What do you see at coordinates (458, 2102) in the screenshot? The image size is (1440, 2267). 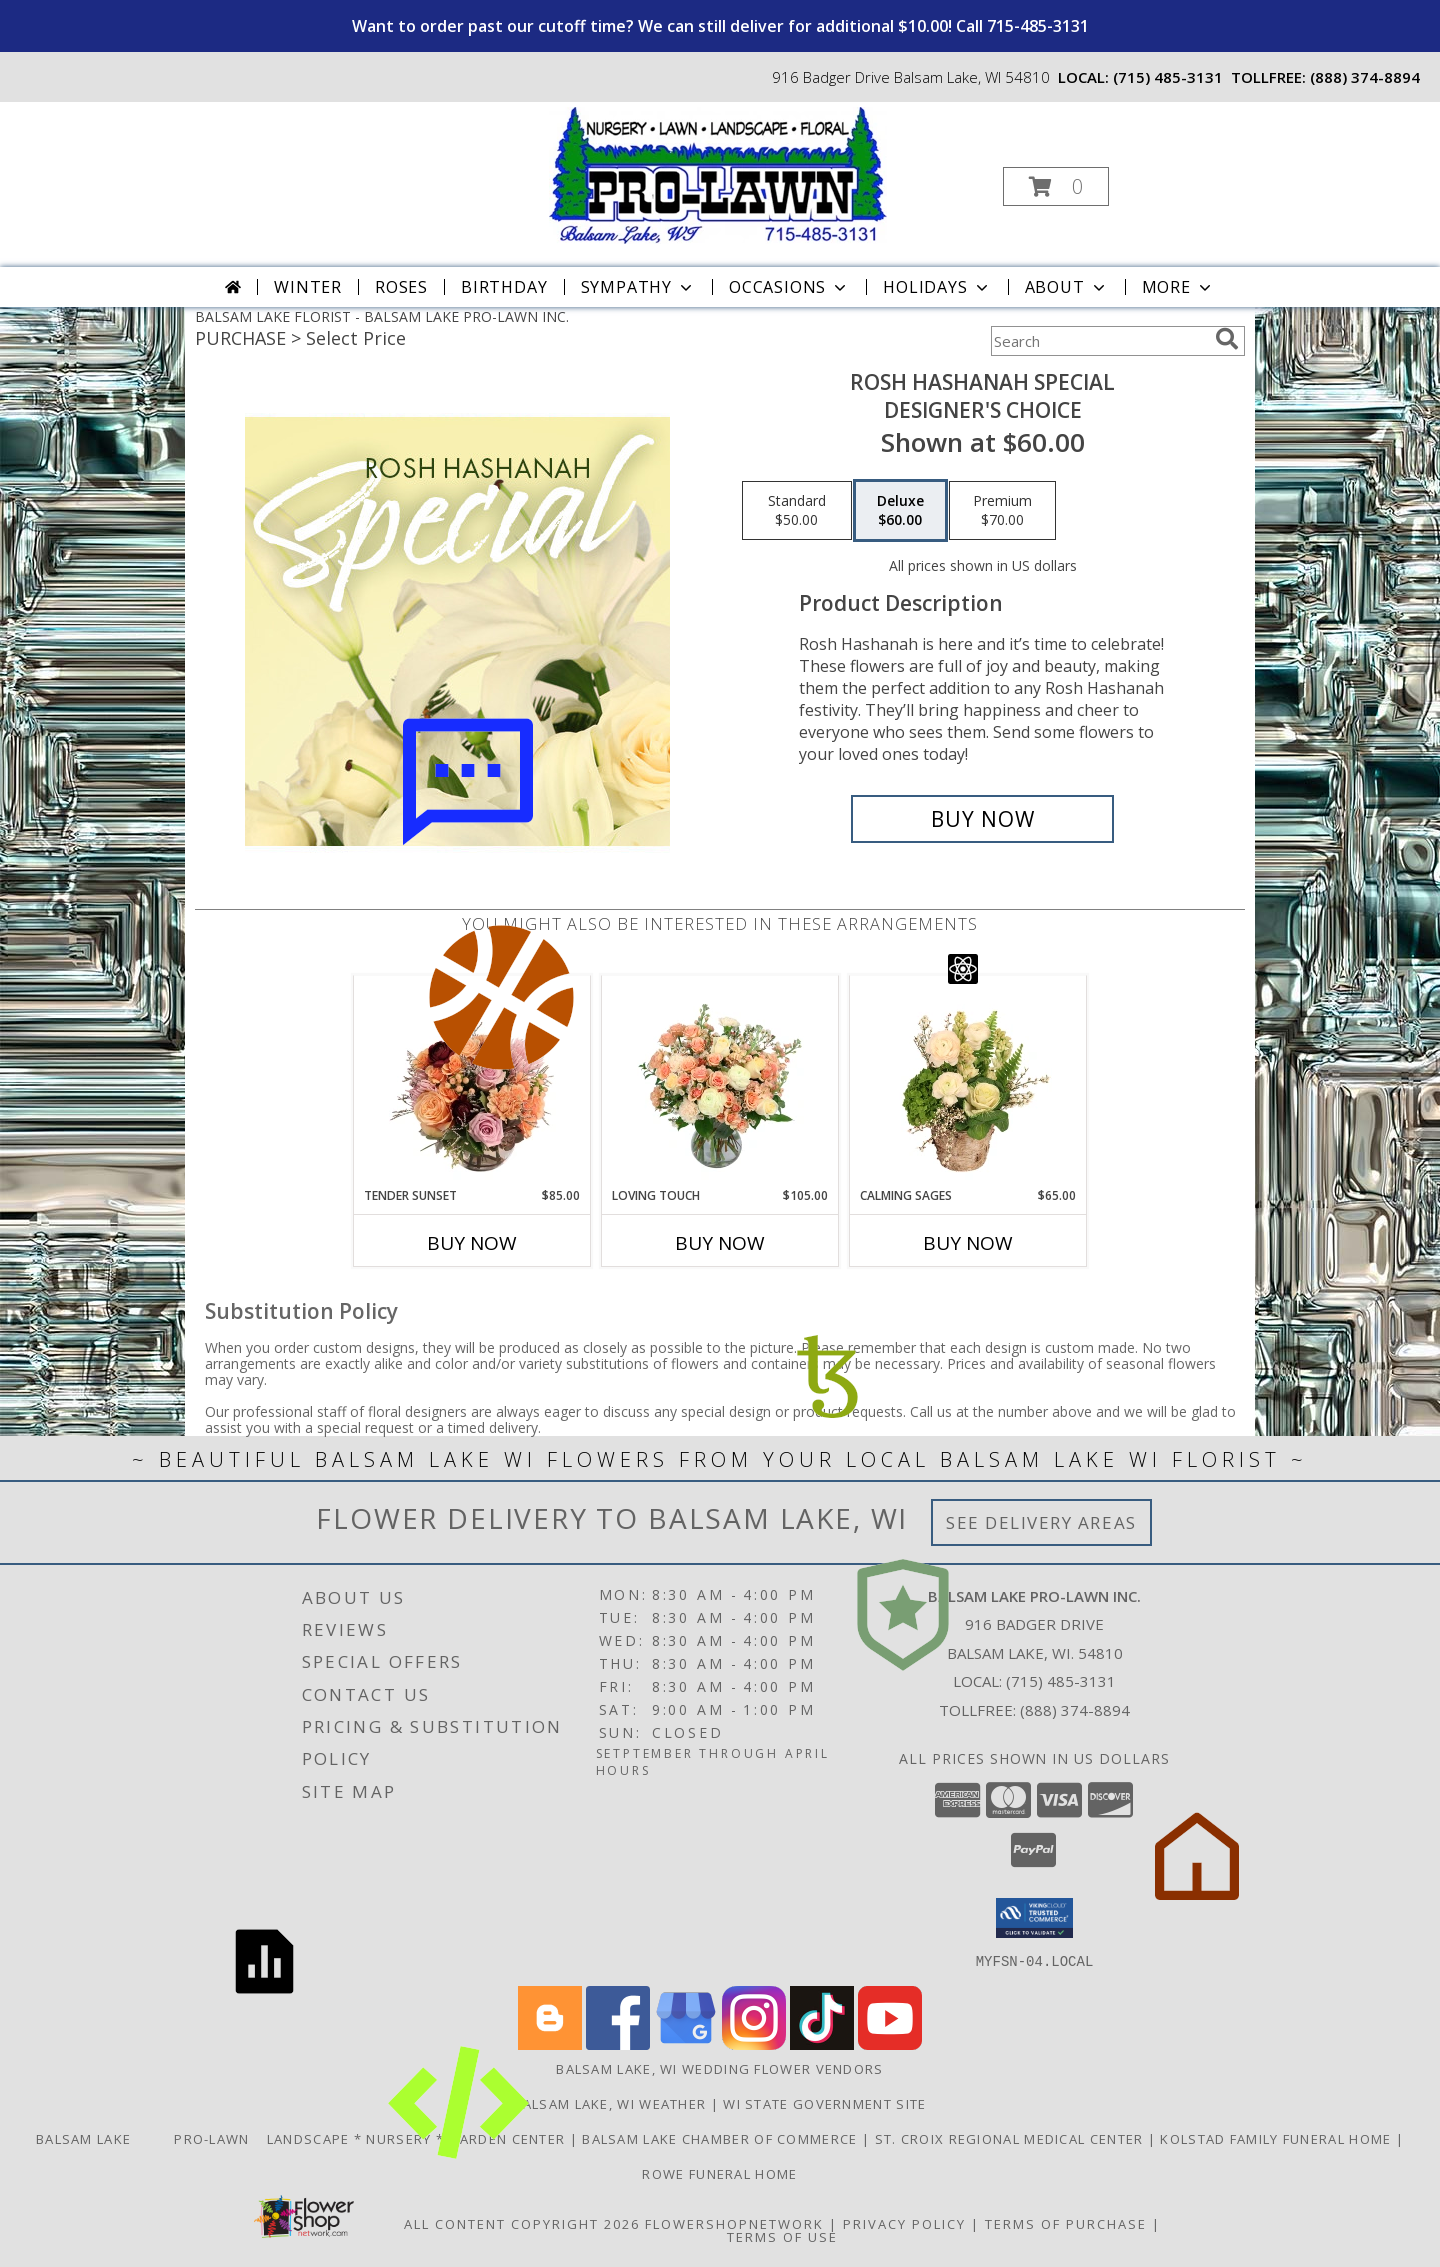 I see `devbox logo - a development environment tool` at bounding box center [458, 2102].